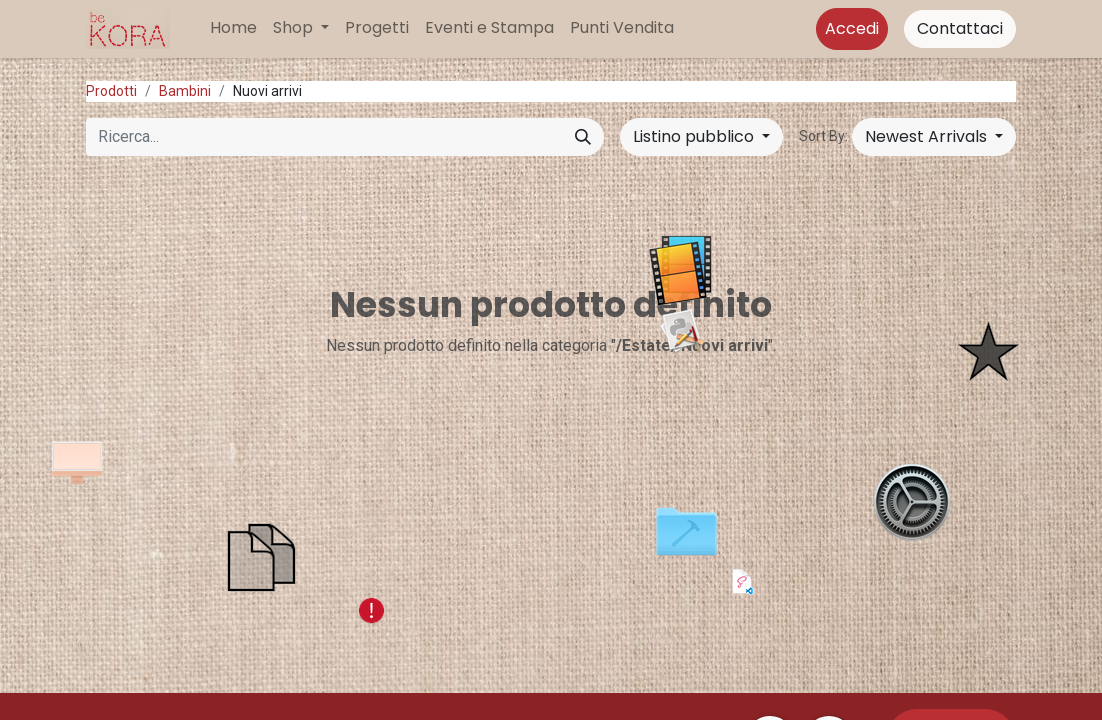 Image resolution: width=1102 pixels, height=720 pixels. I want to click on open iMovie library, so click(680, 271).